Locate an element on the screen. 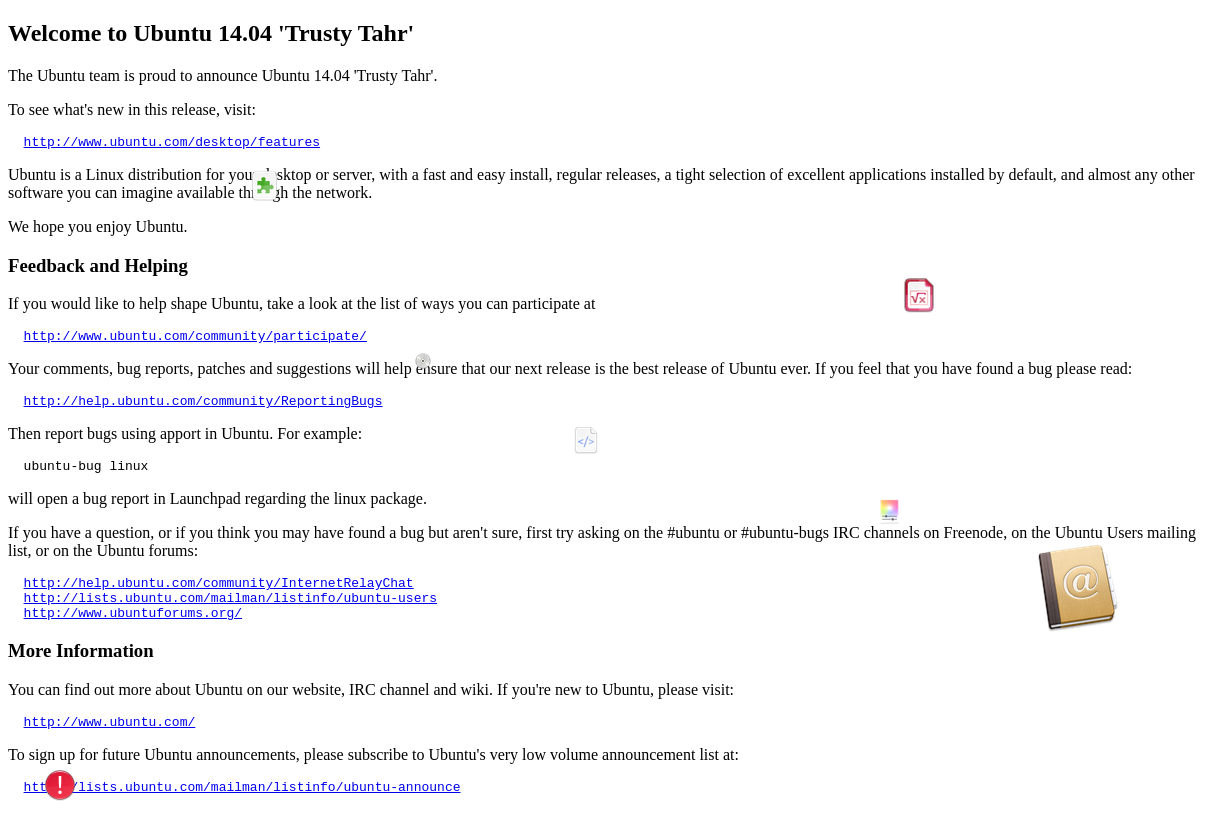 The image size is (1229, 835). an HTML or code file is located at coordinates (586, 440).